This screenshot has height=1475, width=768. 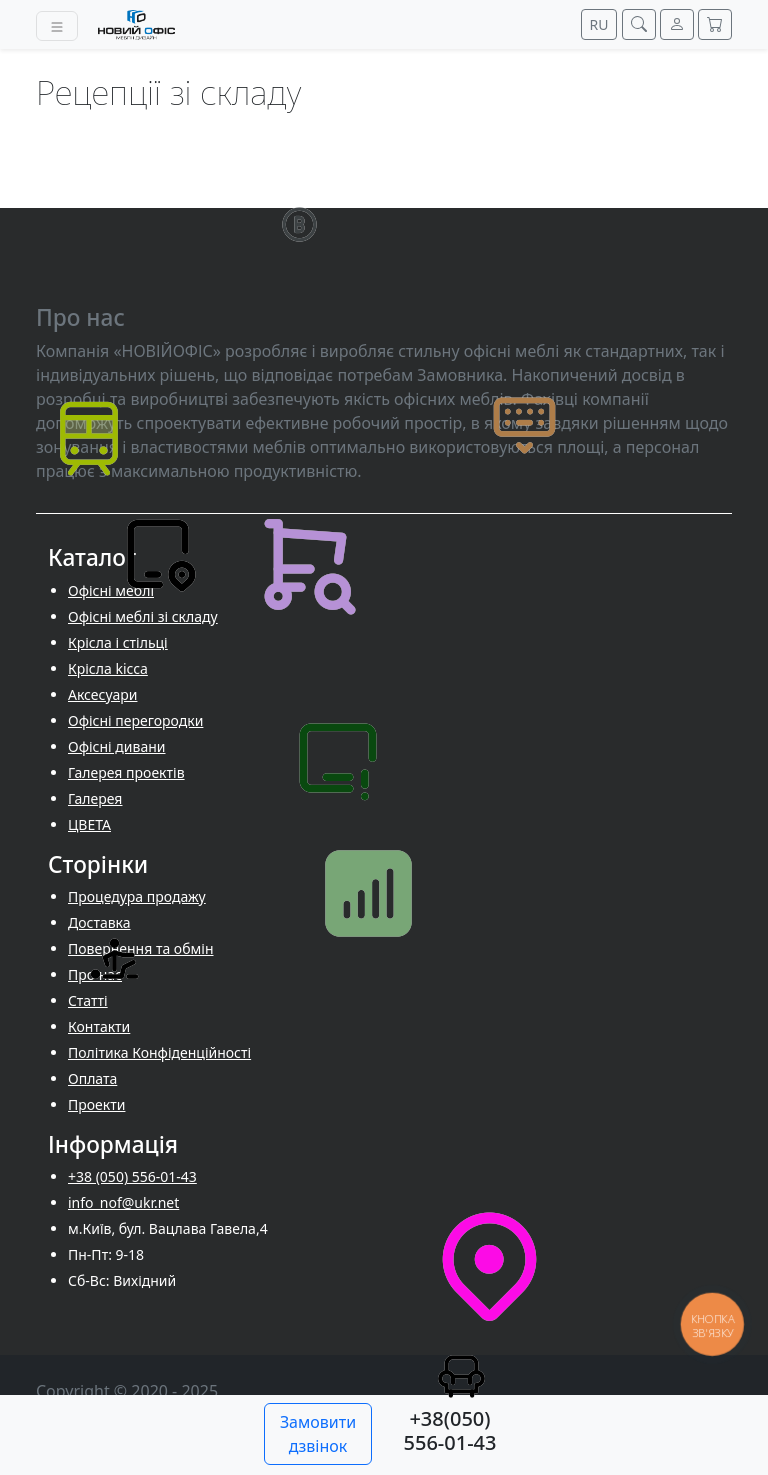 What do you see at coordinates (461, 1376) in the screenshot?
I see `browse furniture or seating options` at bounding box center [461, 1376].